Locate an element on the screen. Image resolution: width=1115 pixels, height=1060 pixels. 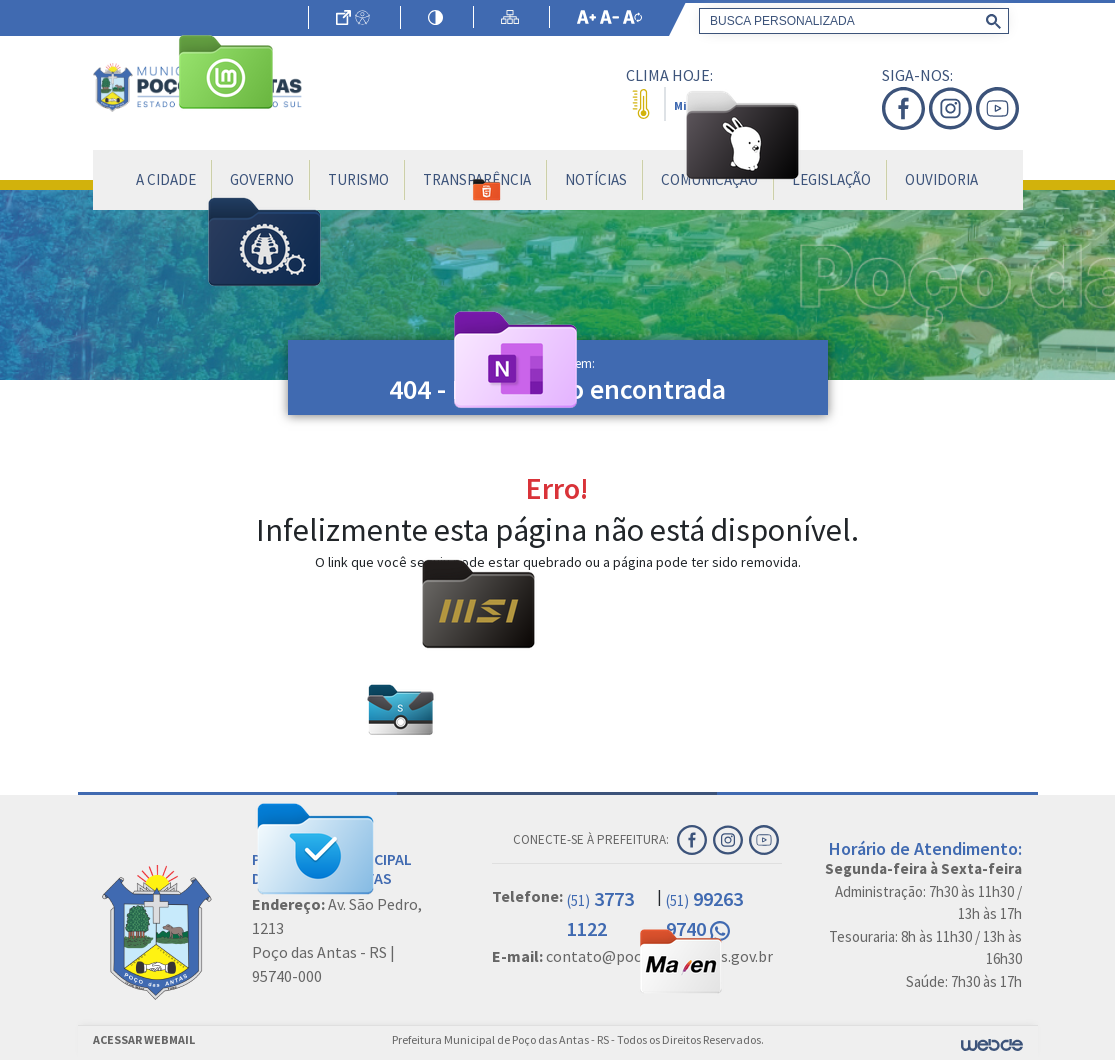
folder containing Plan 9 operating system files is located at coordinates (742, 138).